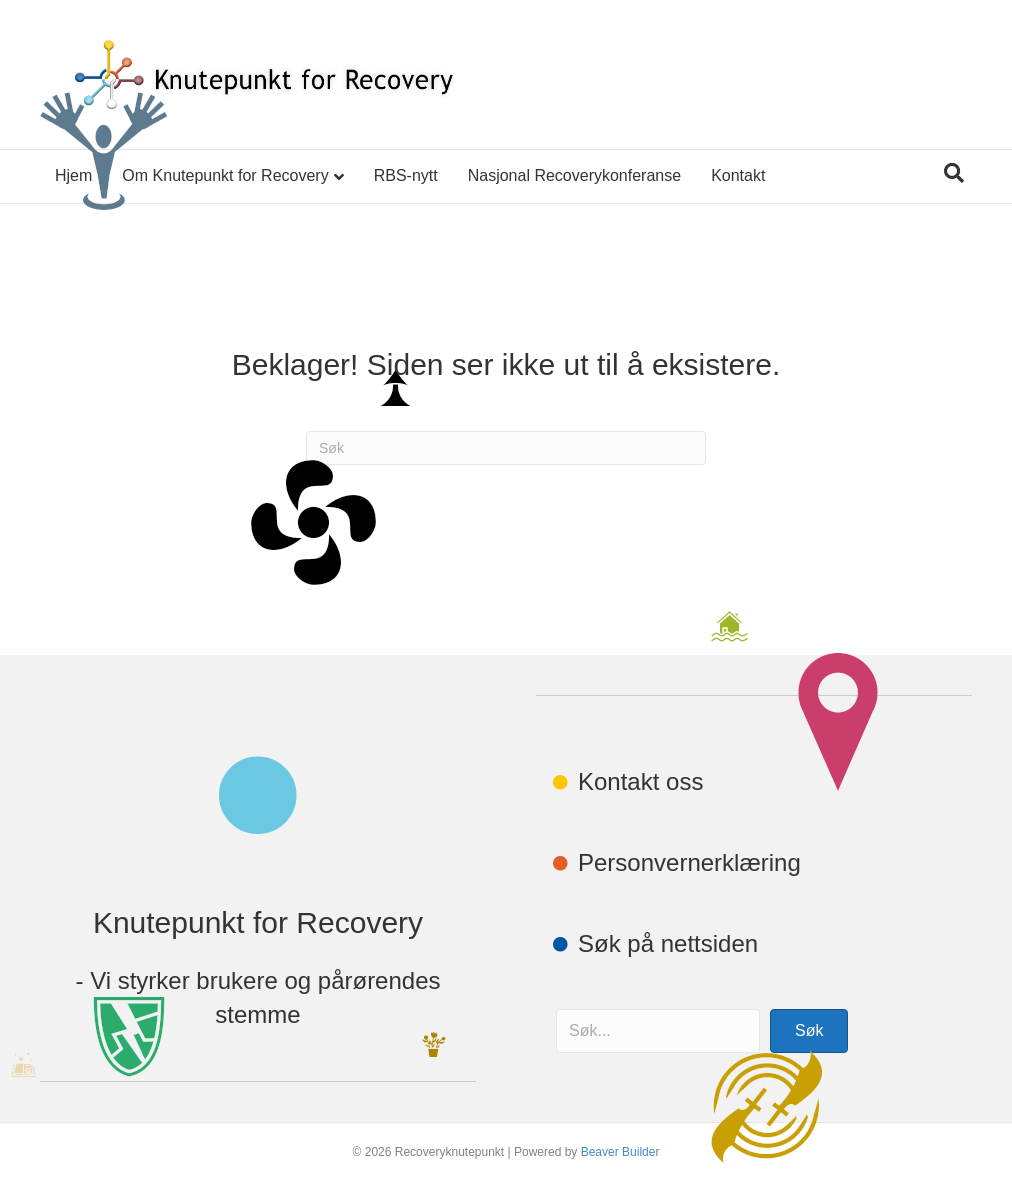 The height and width of the screenshot is (1181, 1012). What do you see at coordinates (838, 722) in the screenshot?
I see `view current location on map` at bounding box center [838, 722].